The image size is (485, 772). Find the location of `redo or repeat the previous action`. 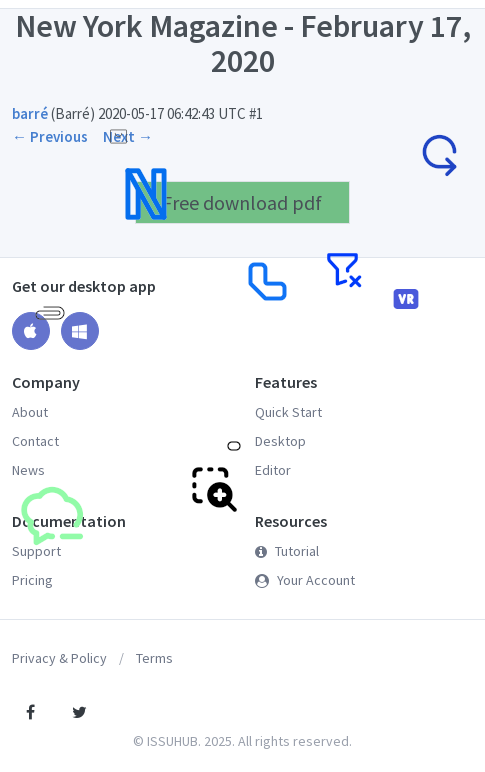

redo or repeat the previous action is located at coordinates (439, 155).